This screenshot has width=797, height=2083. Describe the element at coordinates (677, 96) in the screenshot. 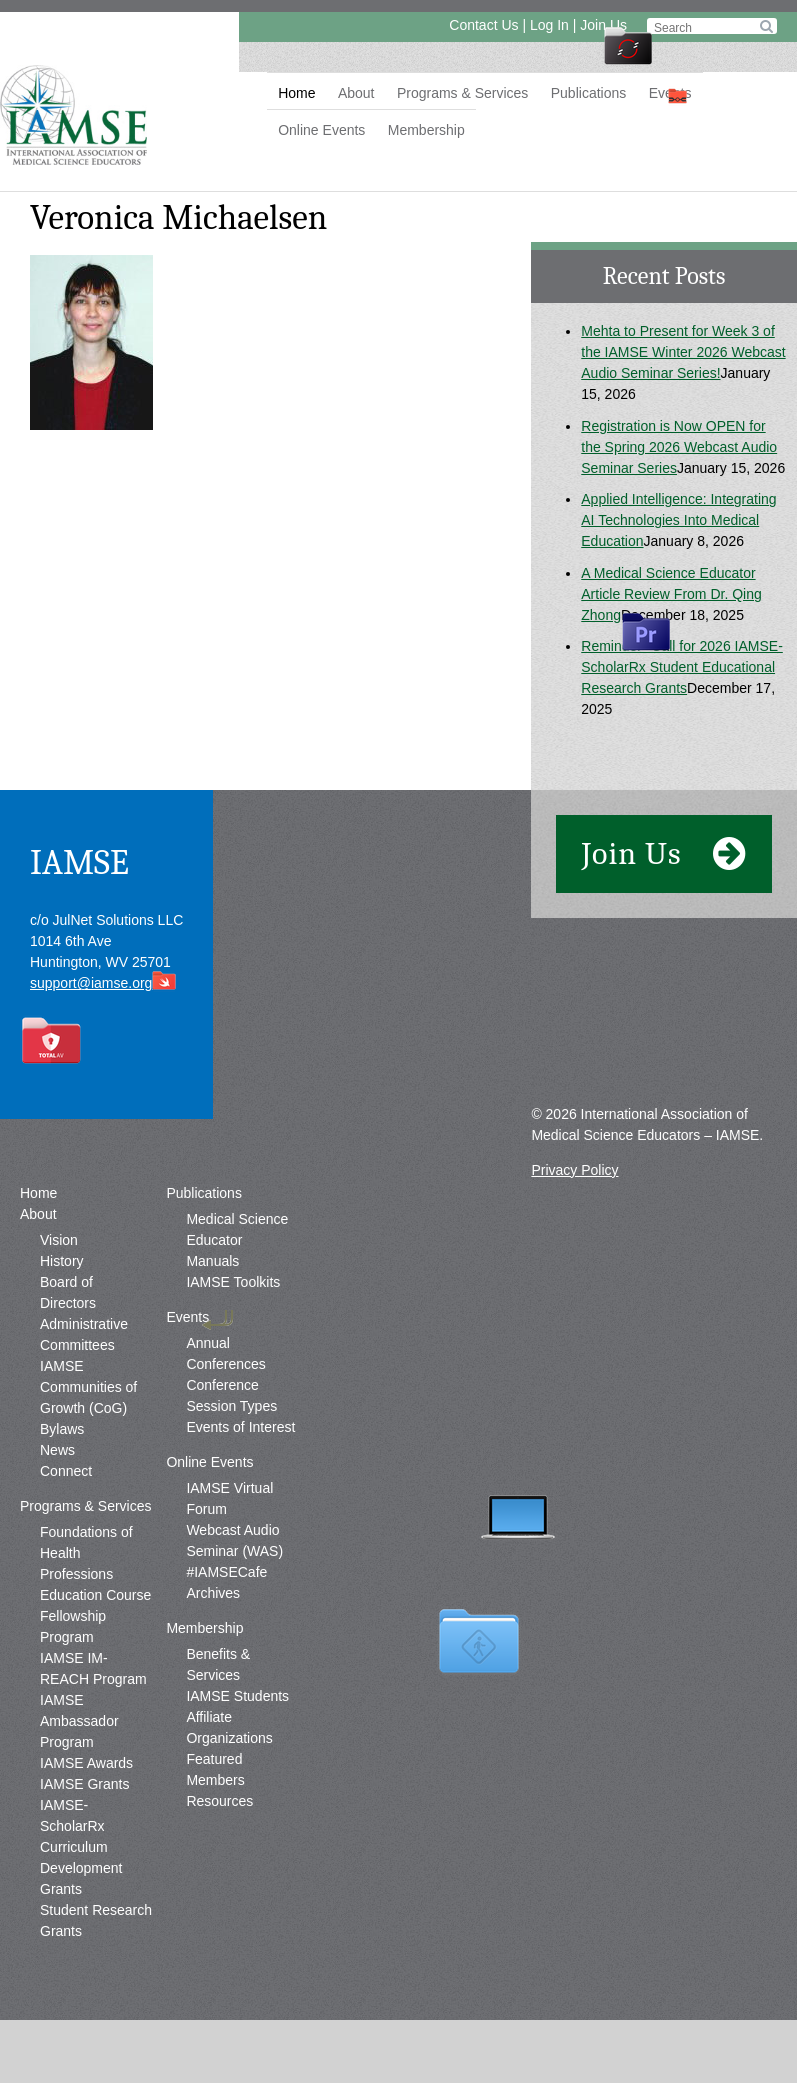

I see `open folder containing cherish ball pokémon or event pokémon` at that location.